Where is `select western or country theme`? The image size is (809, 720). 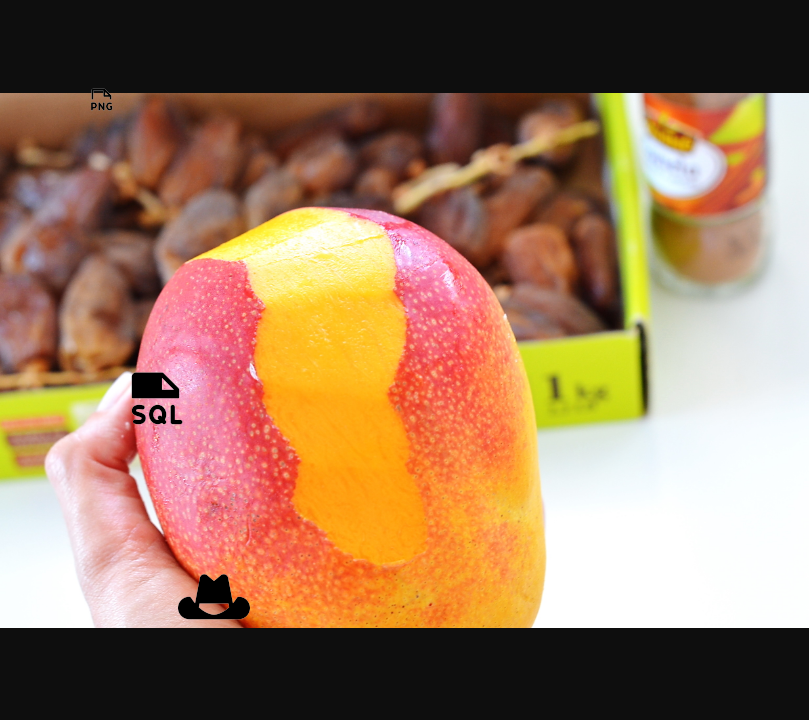 select western or country theme is located at coordinates (214, 599).